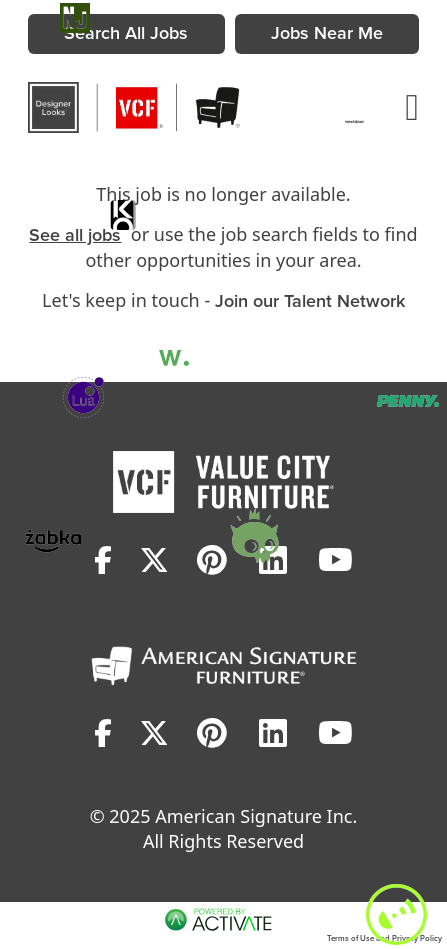  Describe the element at coordinates (83, 397) in the screenshot. I see `lua programming language logo` at that location.